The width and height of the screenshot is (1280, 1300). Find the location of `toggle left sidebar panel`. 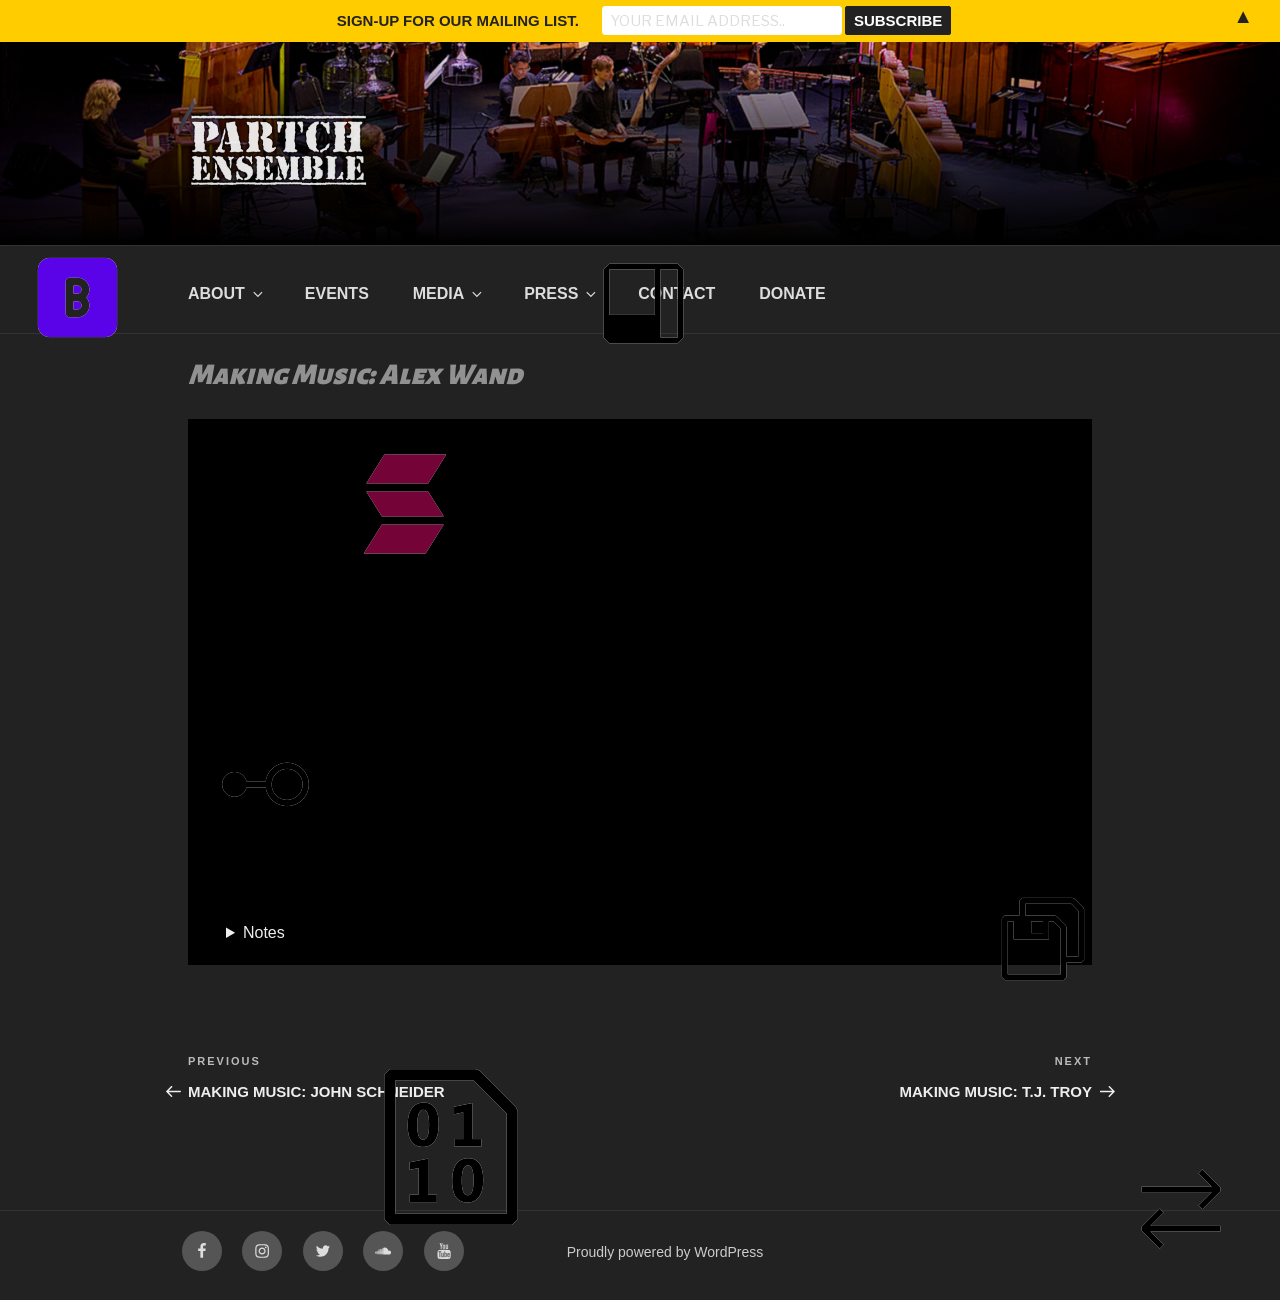

toggle left sidebar panel is located at coordinates (643, 303).